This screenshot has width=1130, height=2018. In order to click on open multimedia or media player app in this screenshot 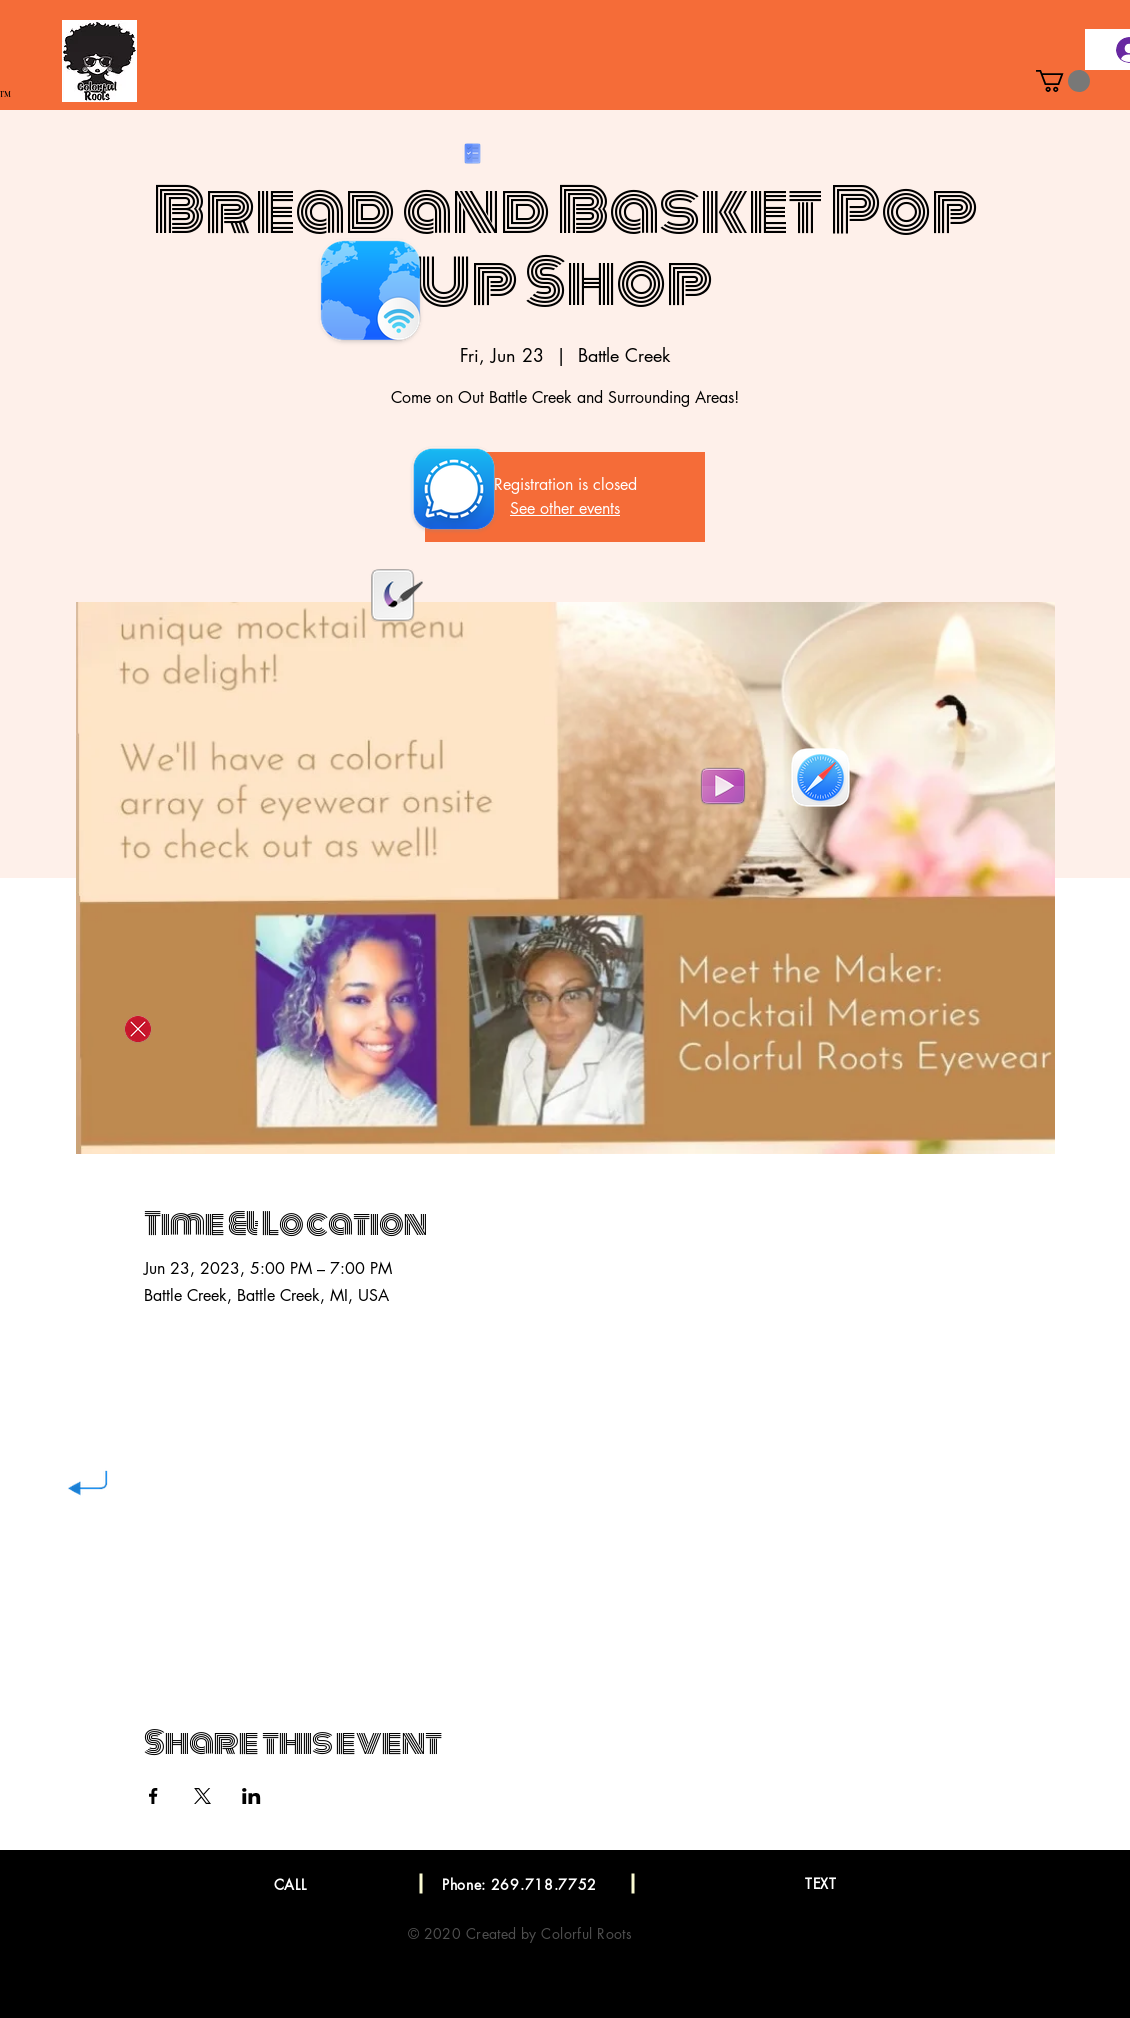, I will do `click(723, 786)`.